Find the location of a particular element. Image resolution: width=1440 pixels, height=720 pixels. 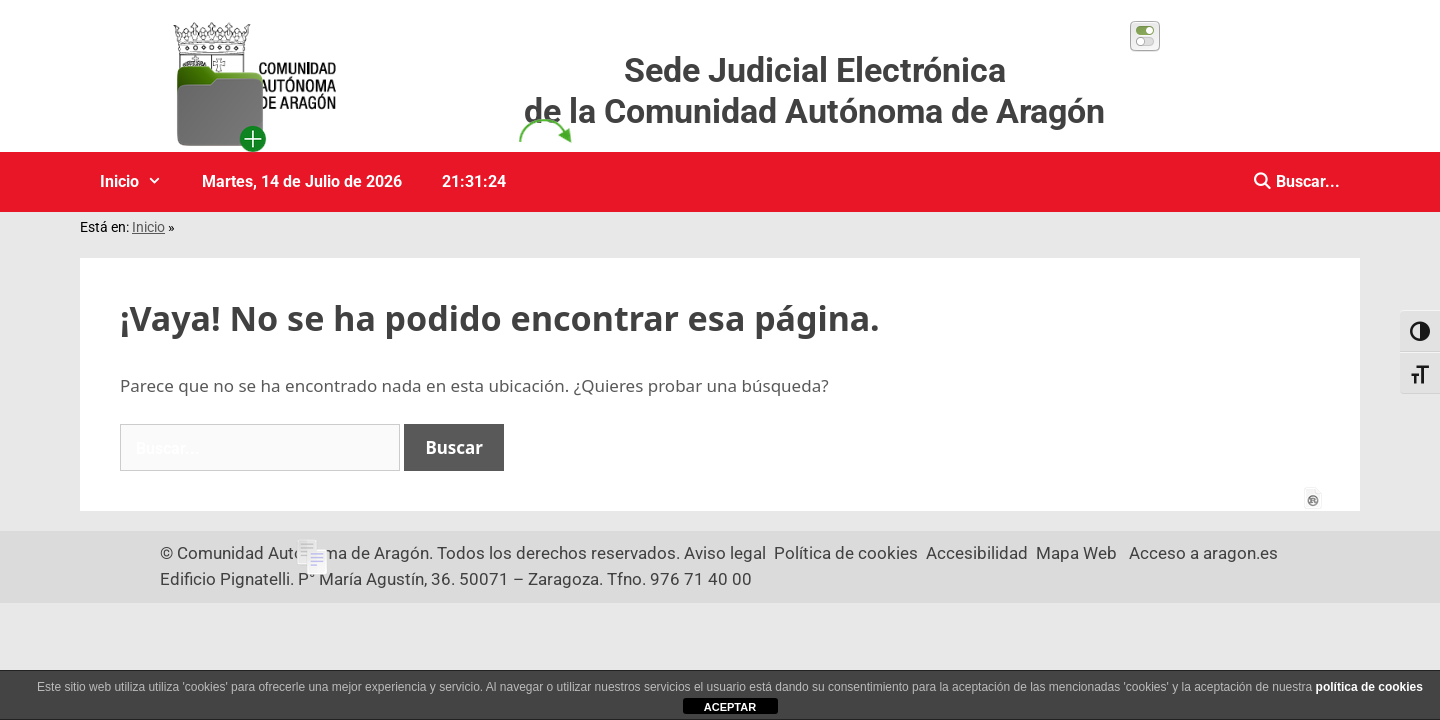

copy selected content to clipboard is located at coordinates (312, 557).